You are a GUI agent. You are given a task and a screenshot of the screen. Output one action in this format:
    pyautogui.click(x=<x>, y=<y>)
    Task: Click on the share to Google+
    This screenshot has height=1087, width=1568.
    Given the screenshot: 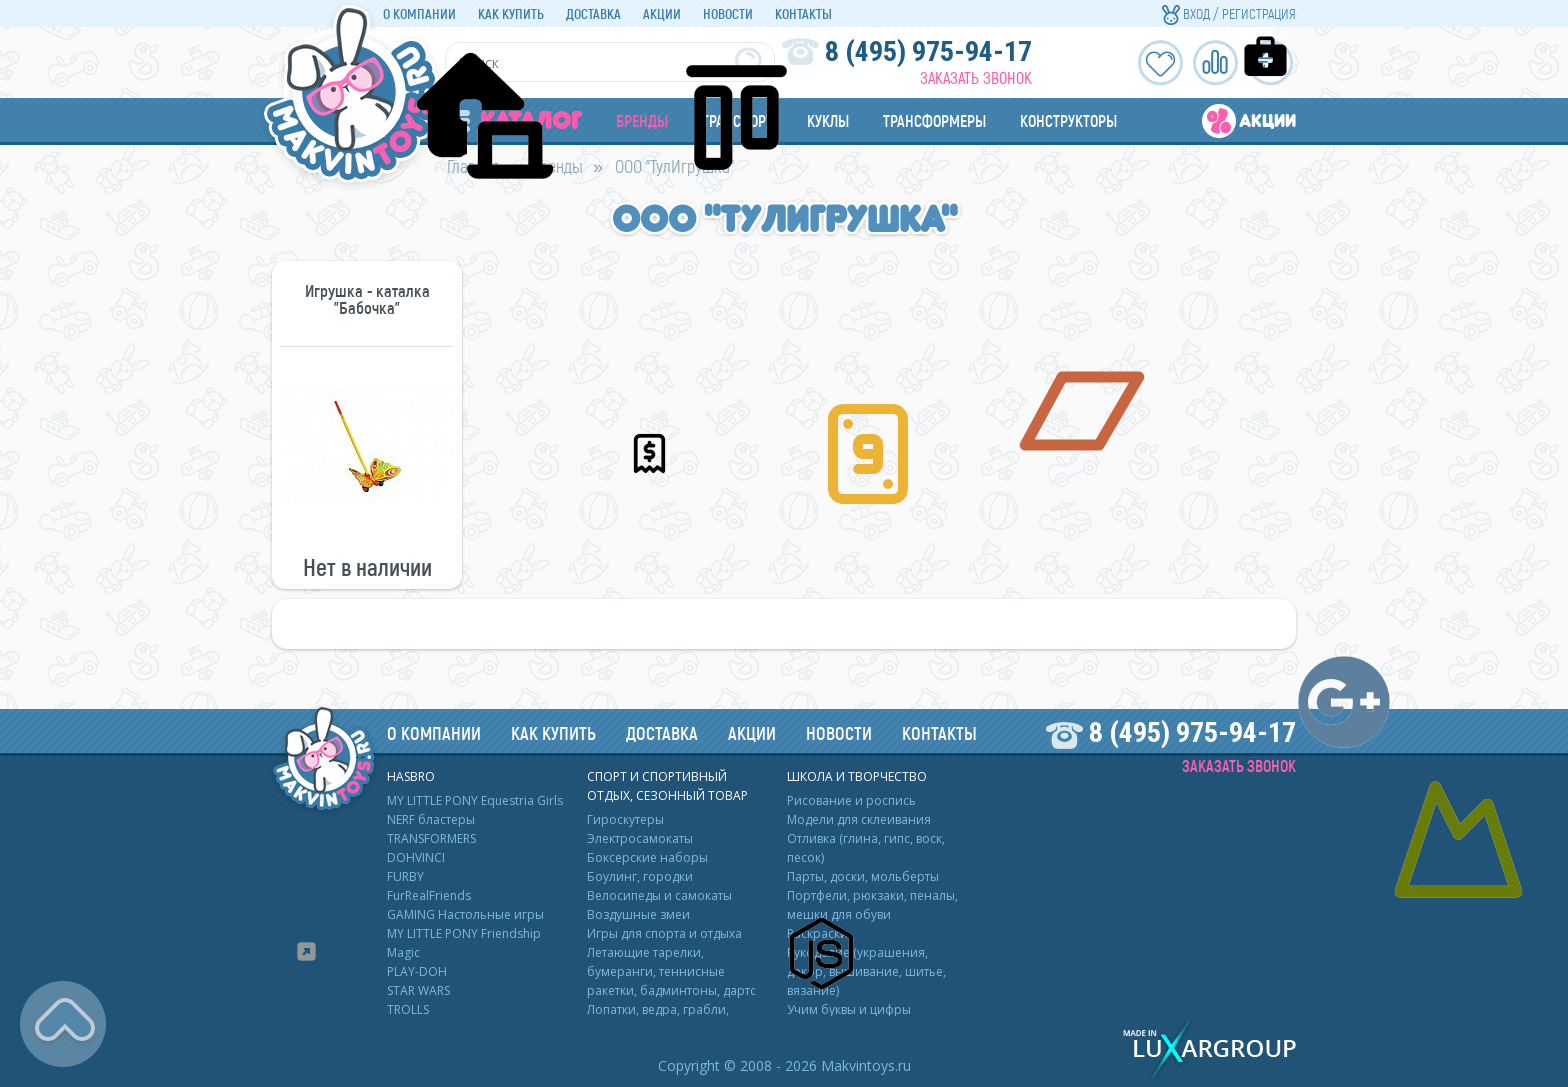 What is the action you would take?
    pyautogui.click(x=1344, y=702)
    